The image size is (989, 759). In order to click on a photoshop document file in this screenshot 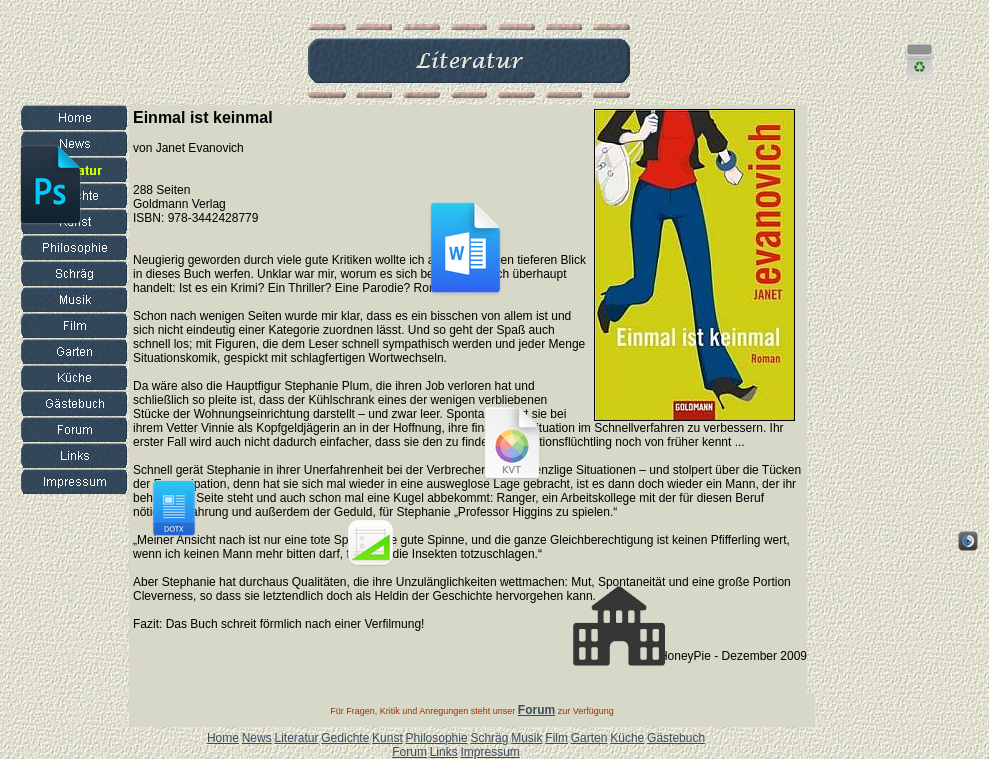, I will do `click(50, 184)`.